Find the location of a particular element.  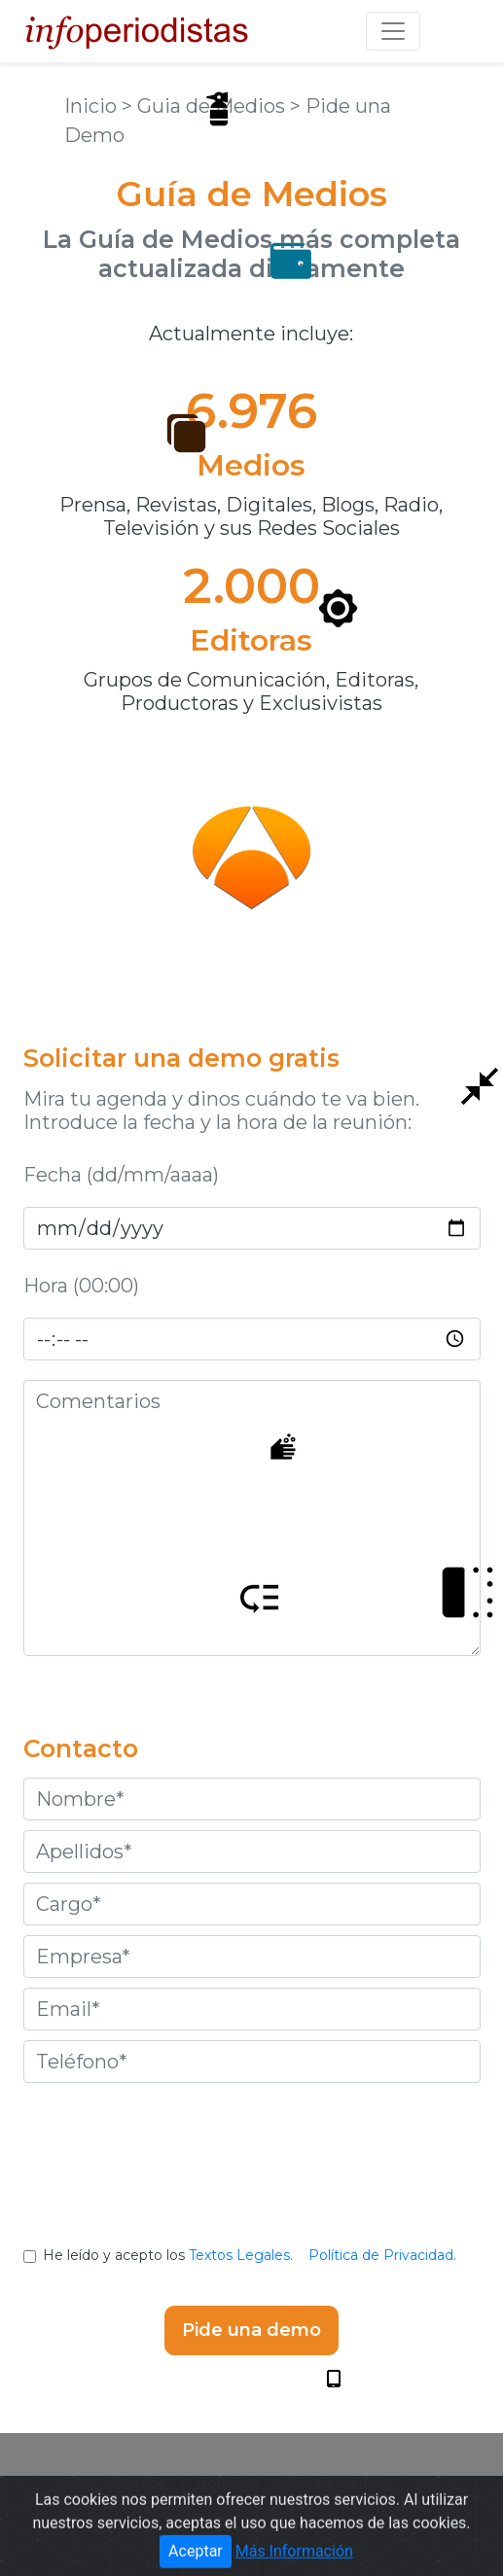

increase screen brightness is located at coordinates (338, 608).